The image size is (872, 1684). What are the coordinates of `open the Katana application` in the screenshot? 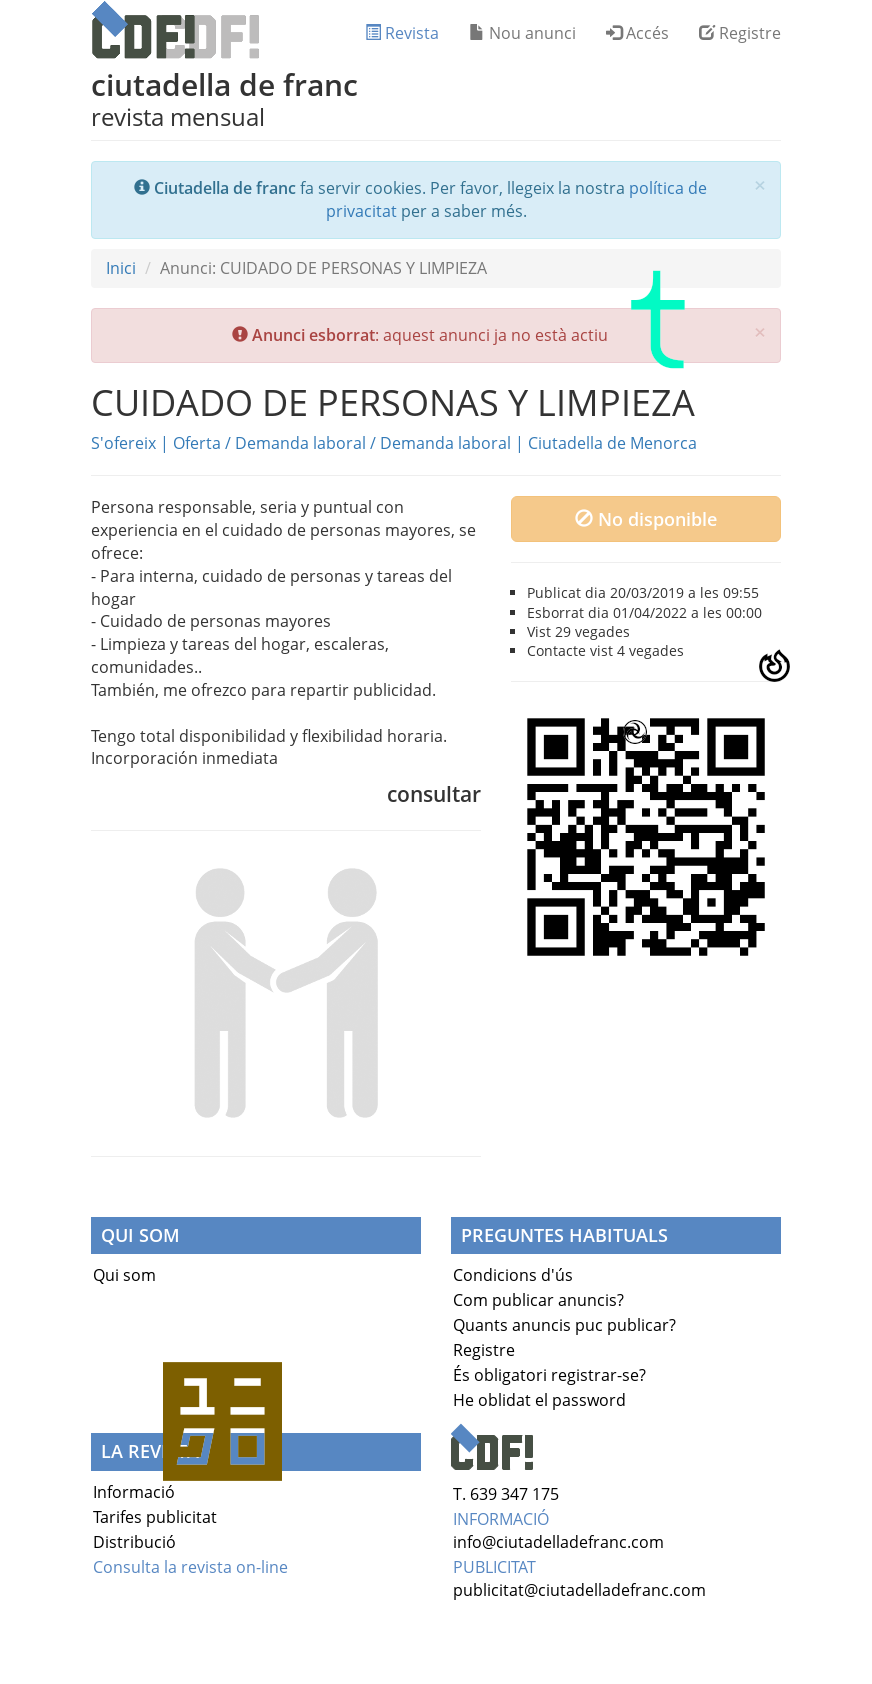 It's located at (635, 732).